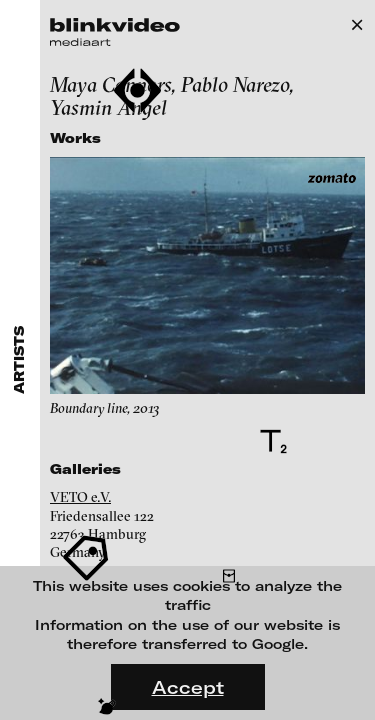  Describe the element at coordinates (332, 178) in the screenshot. I see `open the Zomato app for food delivery and restaurant discovery` at that location.